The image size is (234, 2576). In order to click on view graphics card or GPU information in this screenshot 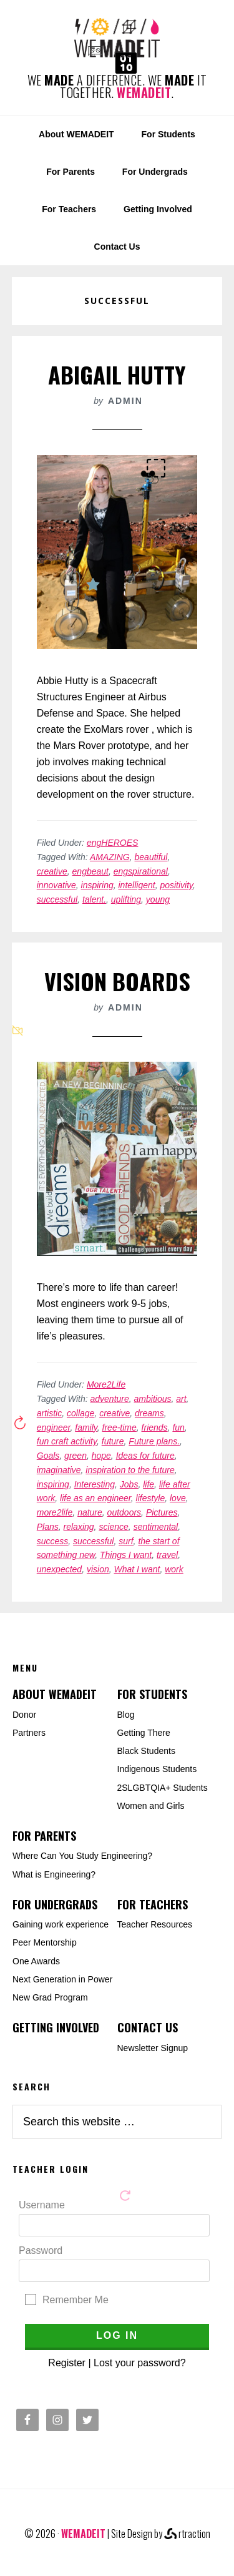, I will do `click(95, 51)`.